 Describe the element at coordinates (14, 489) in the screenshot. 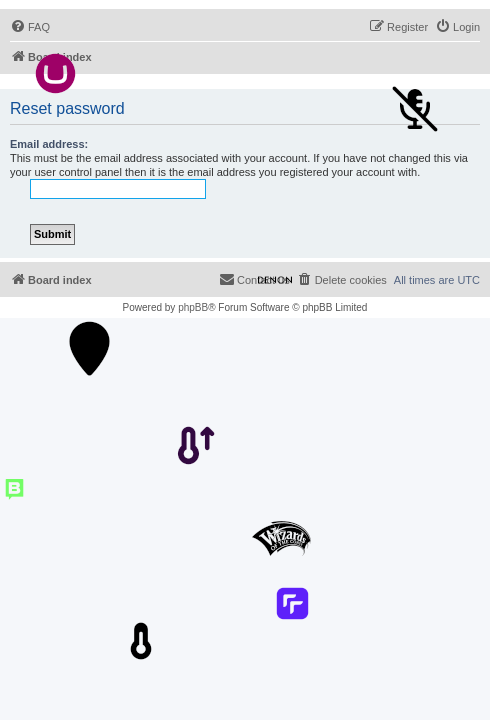

I see `open storyblok content management system` at that location.